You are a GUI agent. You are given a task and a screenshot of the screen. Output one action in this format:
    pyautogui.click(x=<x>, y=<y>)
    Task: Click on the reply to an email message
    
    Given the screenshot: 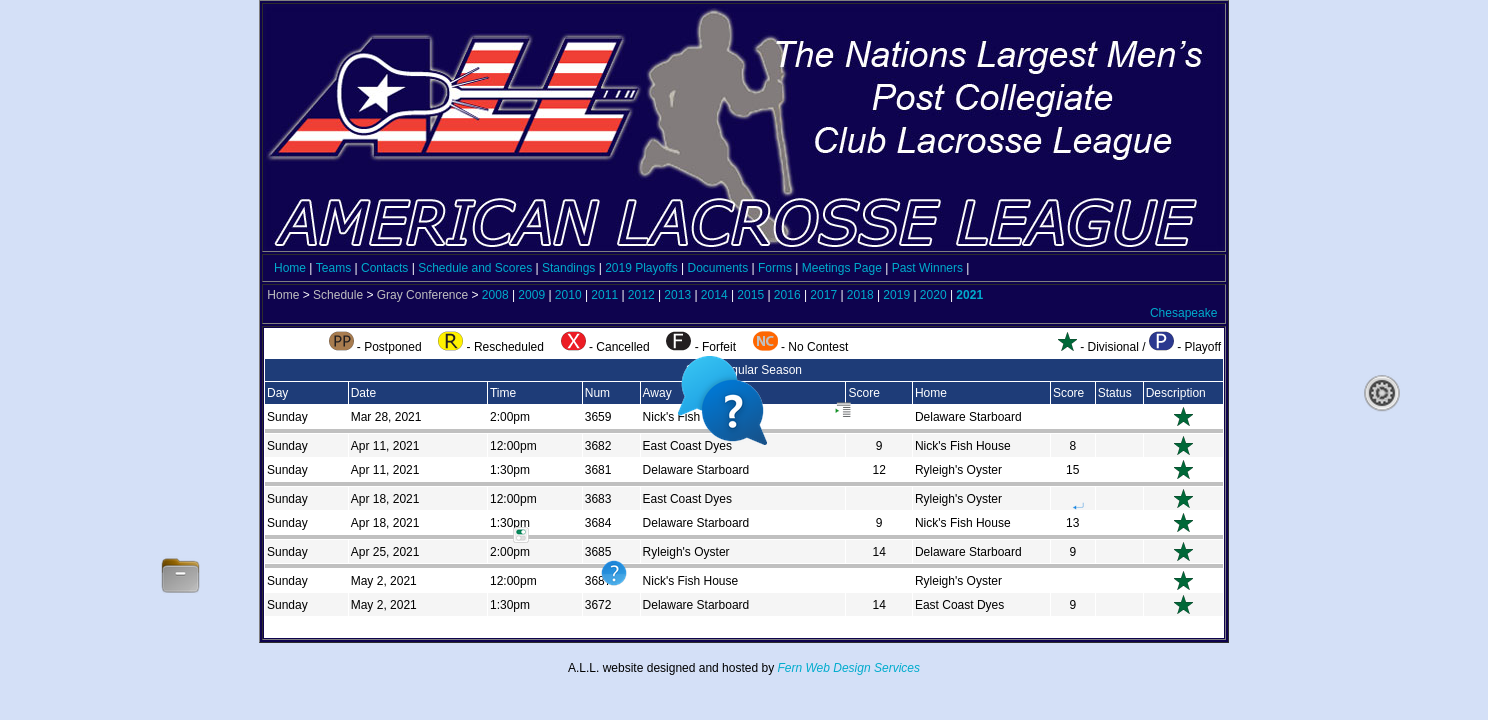 What is the action you would take?
    pyautogui.click(x=1078, y=506)
    